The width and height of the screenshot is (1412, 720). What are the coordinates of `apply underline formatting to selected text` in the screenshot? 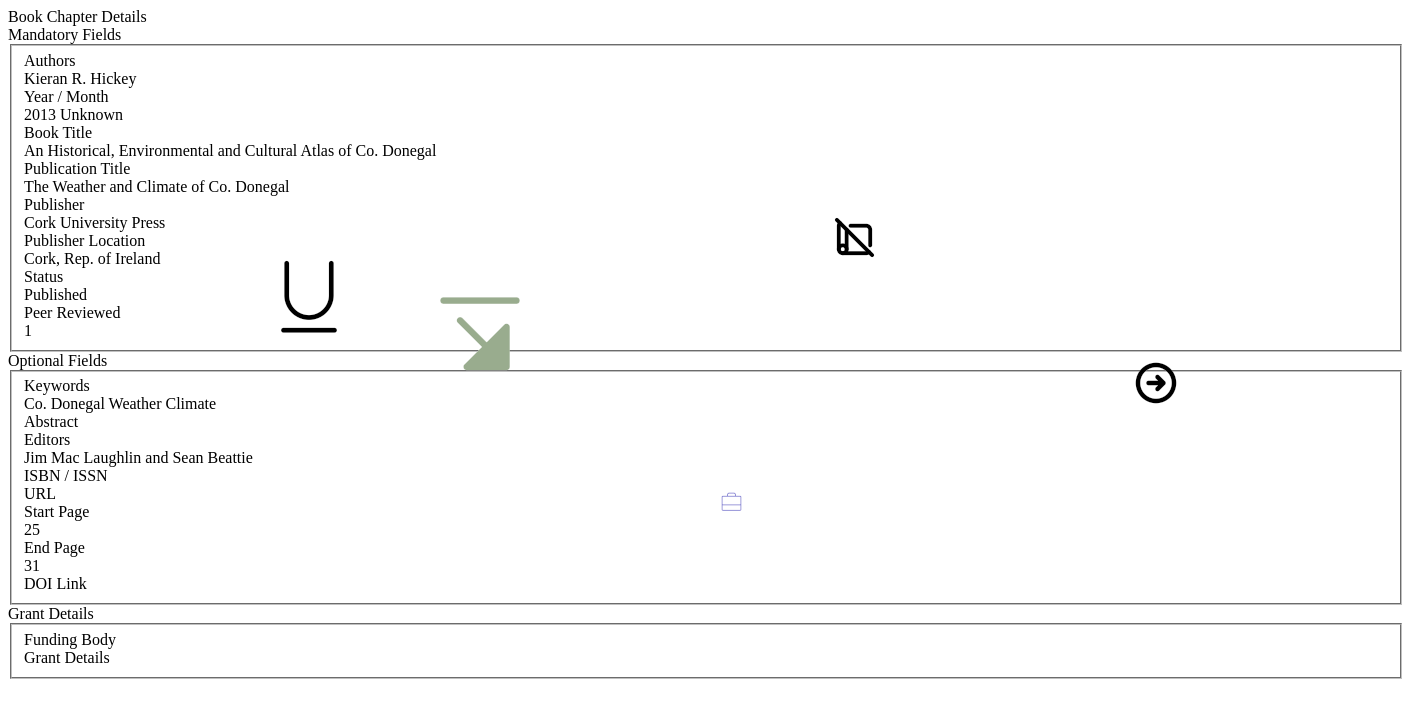 It's located at (309, 292).